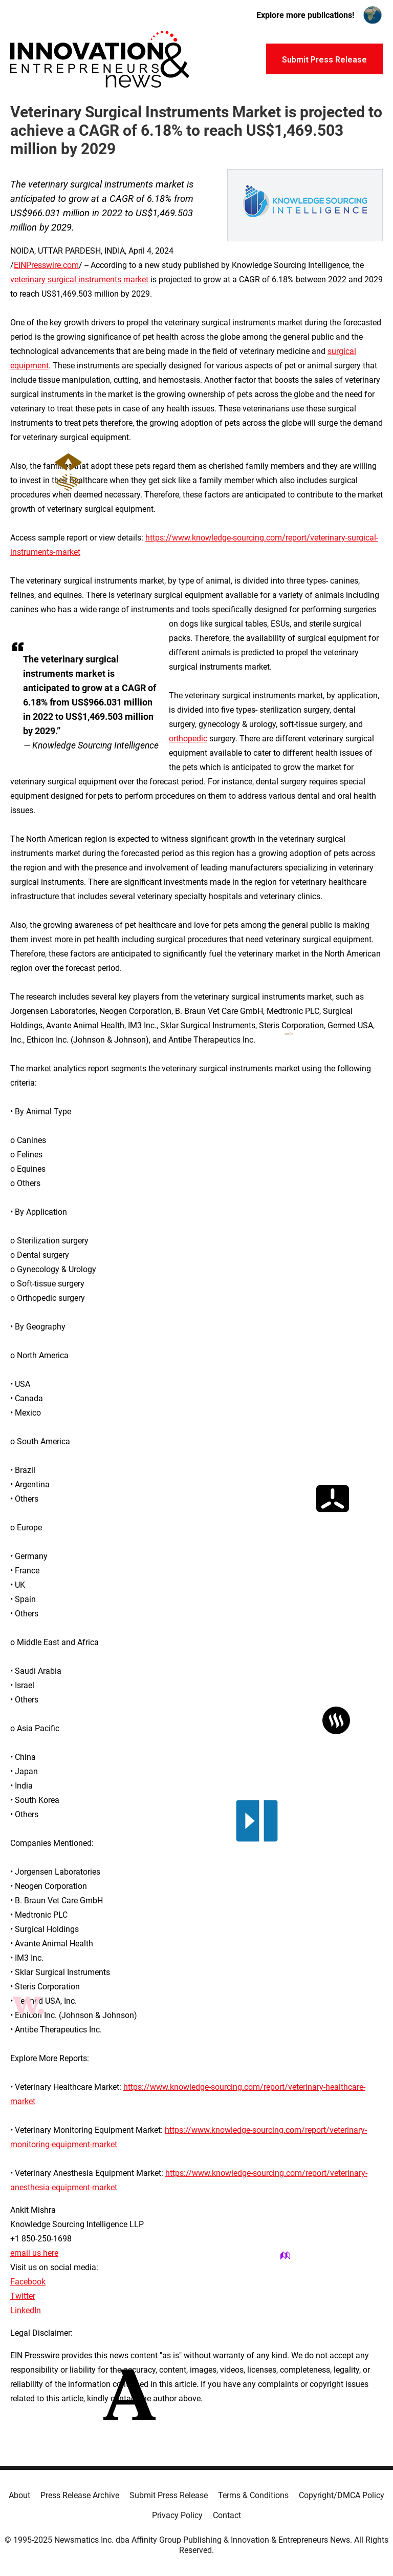 This screenshot has height=2576, width=393. I want to click on open siyuan note-taking app, so click(285, 2255).